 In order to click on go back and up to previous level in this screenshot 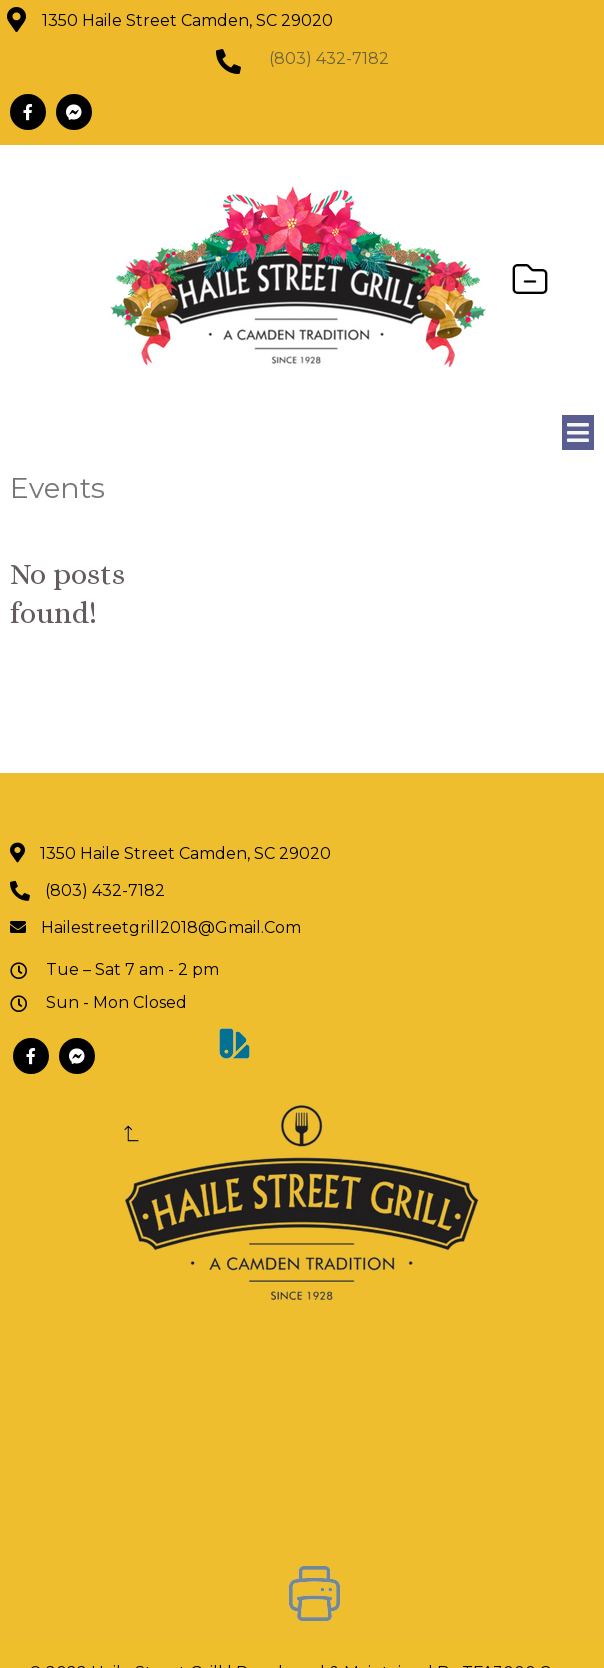, I will do `click(131, 1133)`.